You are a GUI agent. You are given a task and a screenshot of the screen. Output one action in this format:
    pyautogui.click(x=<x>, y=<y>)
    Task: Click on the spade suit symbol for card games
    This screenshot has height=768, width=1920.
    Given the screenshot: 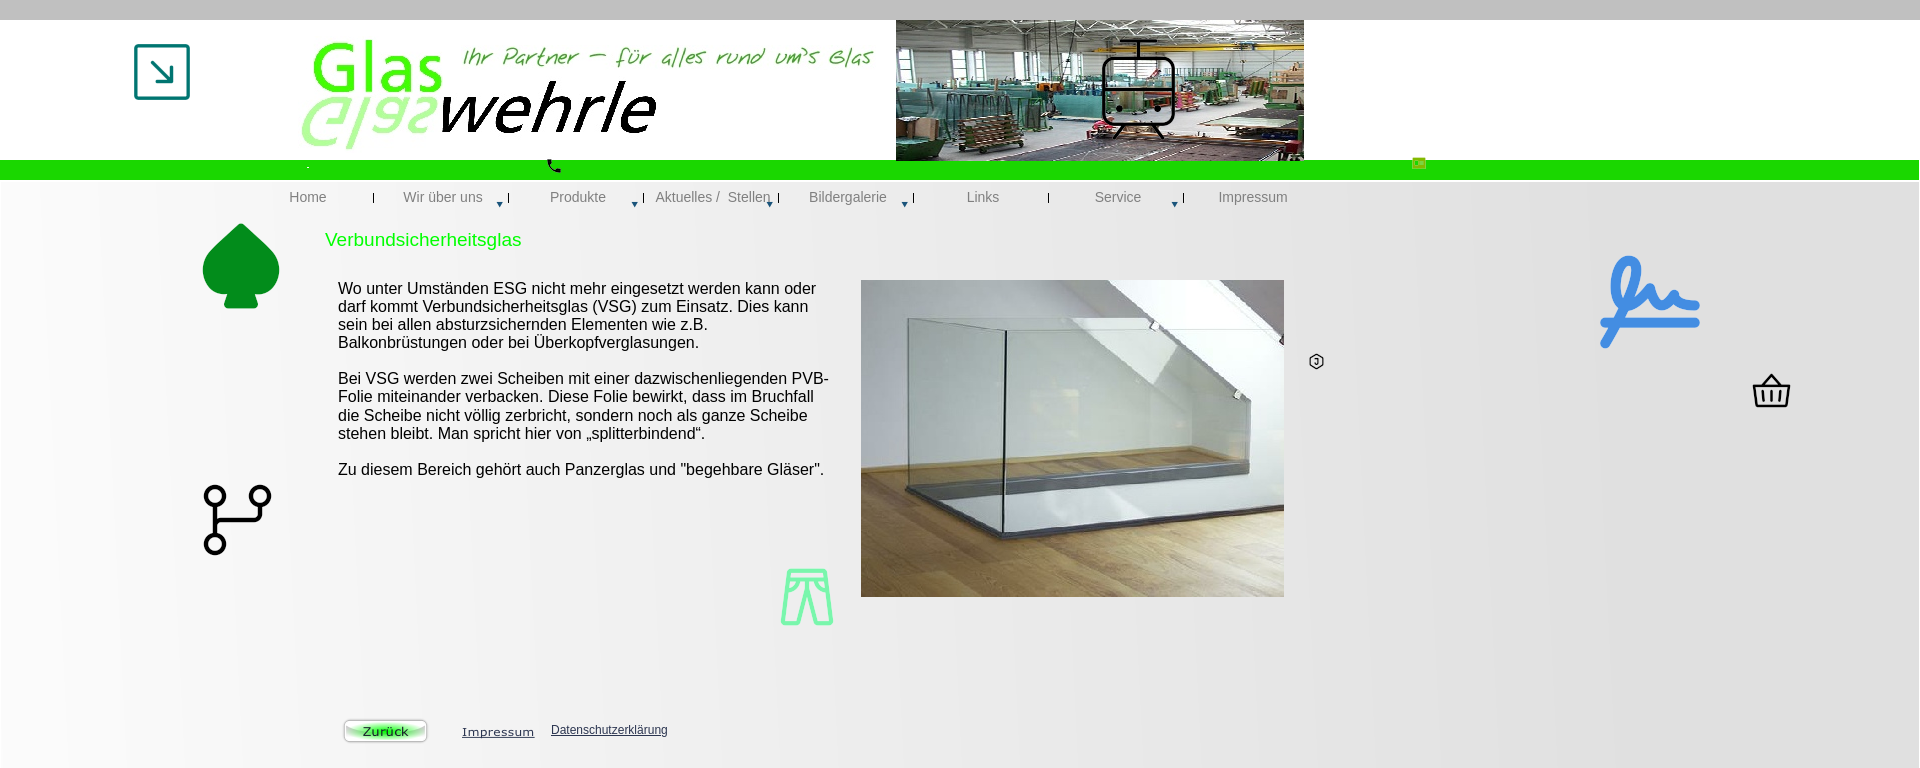 What is the action you would take?
    pyautogui.click(x=241, y=266)
    